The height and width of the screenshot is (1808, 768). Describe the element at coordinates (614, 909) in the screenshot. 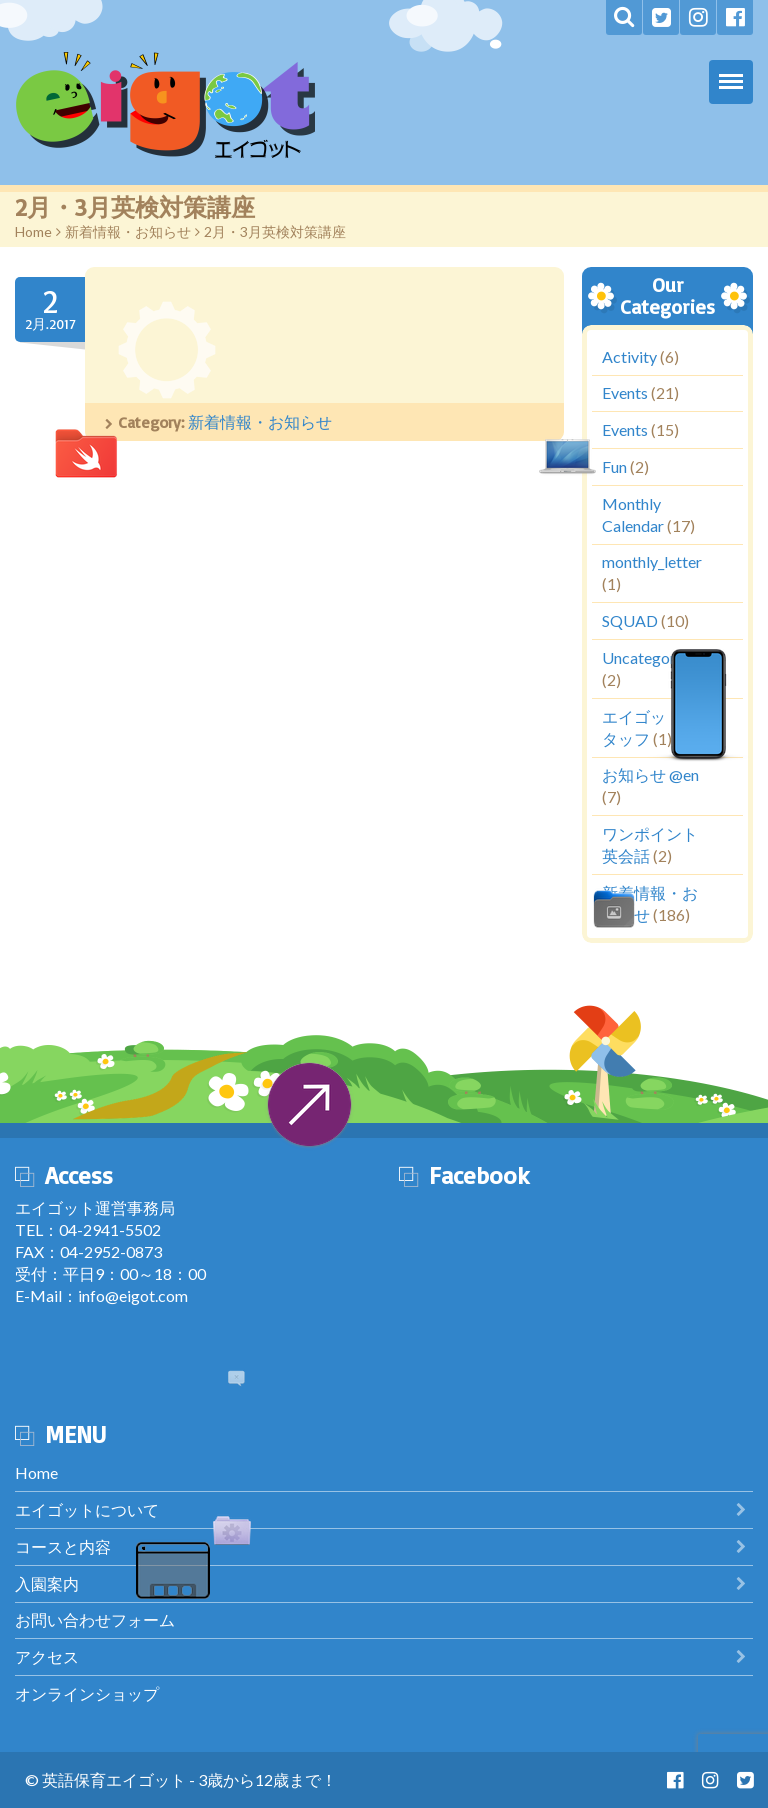

I see `open the pictures folder` at that location.